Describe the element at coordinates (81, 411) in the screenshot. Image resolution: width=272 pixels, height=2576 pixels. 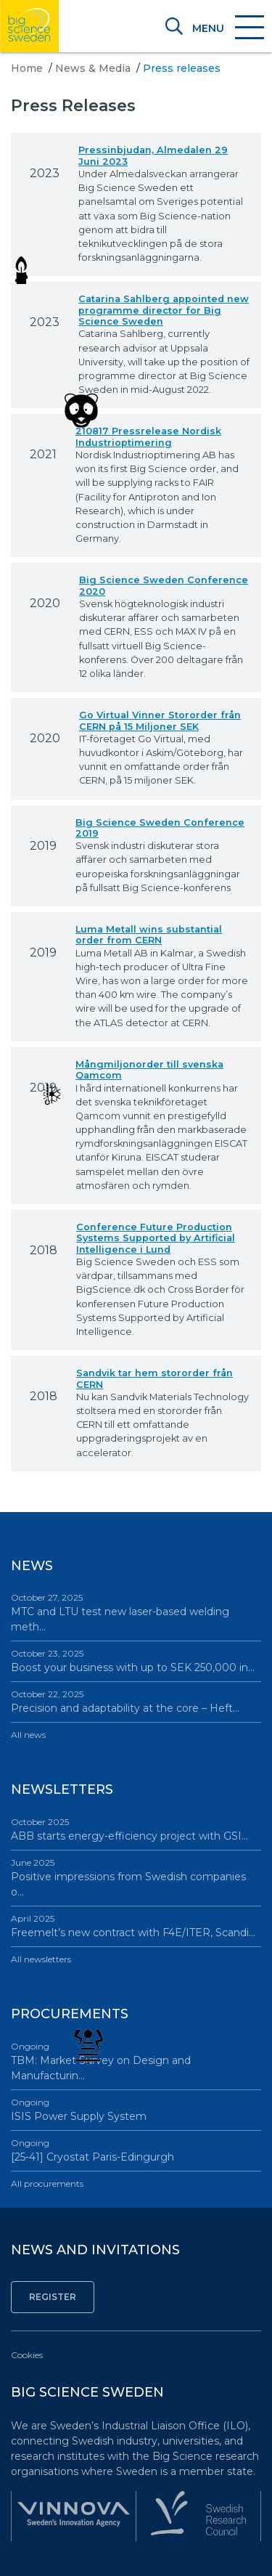
I see `panda character or avatar selection` at that location.